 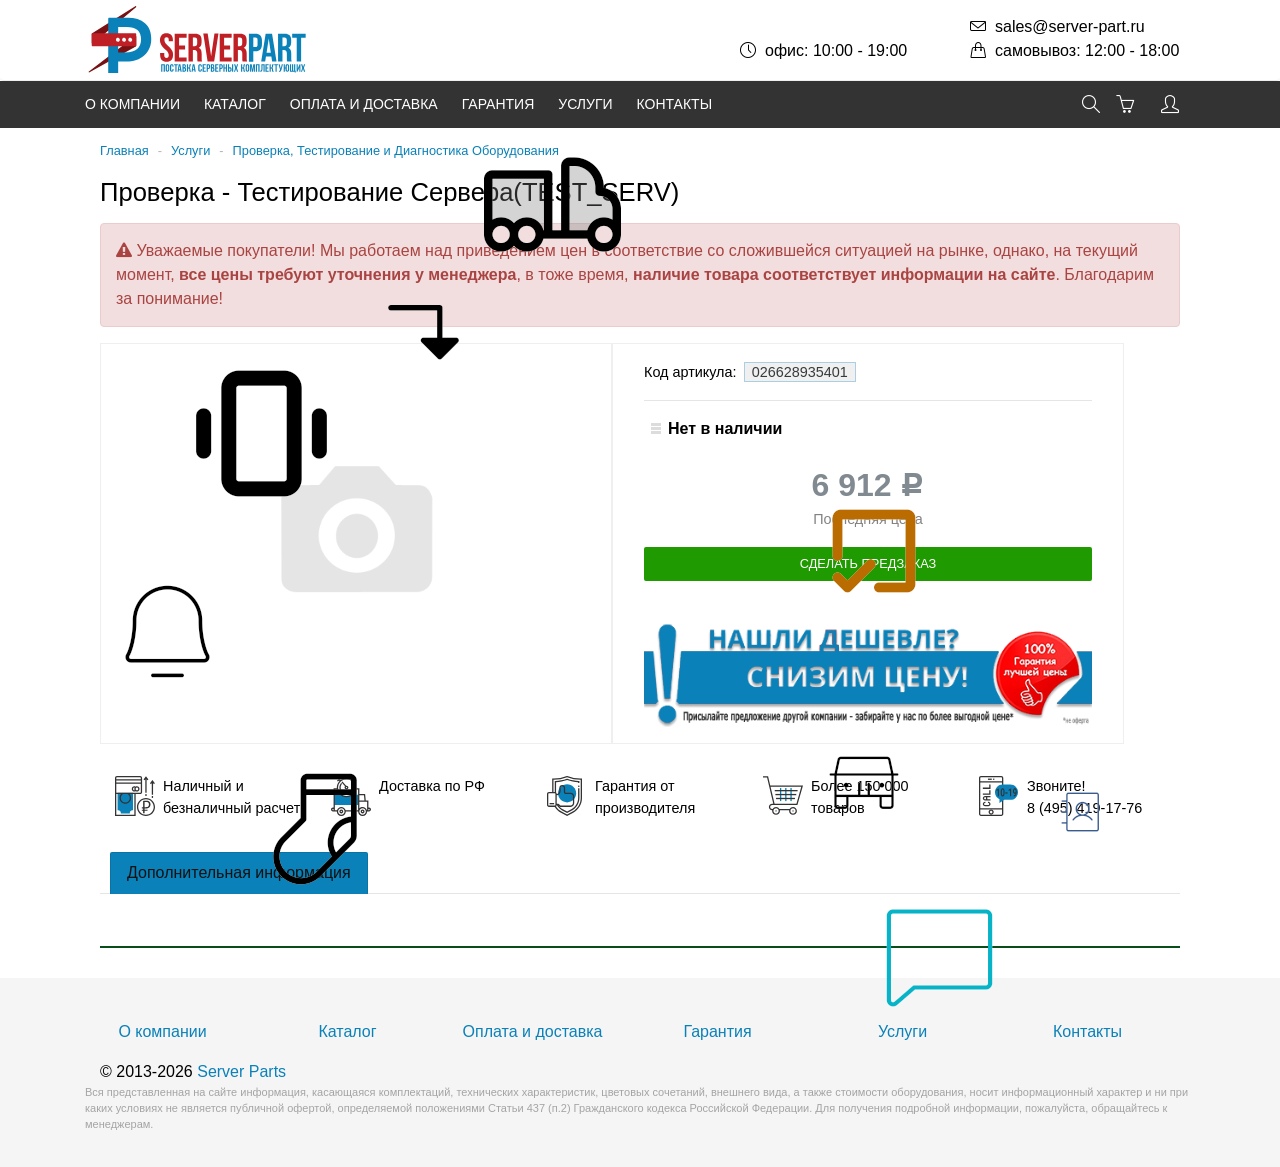 What do you see at coordinates (423, 329) in the screenshot?
I see `move item right then down` at bounding box center [423, 329].